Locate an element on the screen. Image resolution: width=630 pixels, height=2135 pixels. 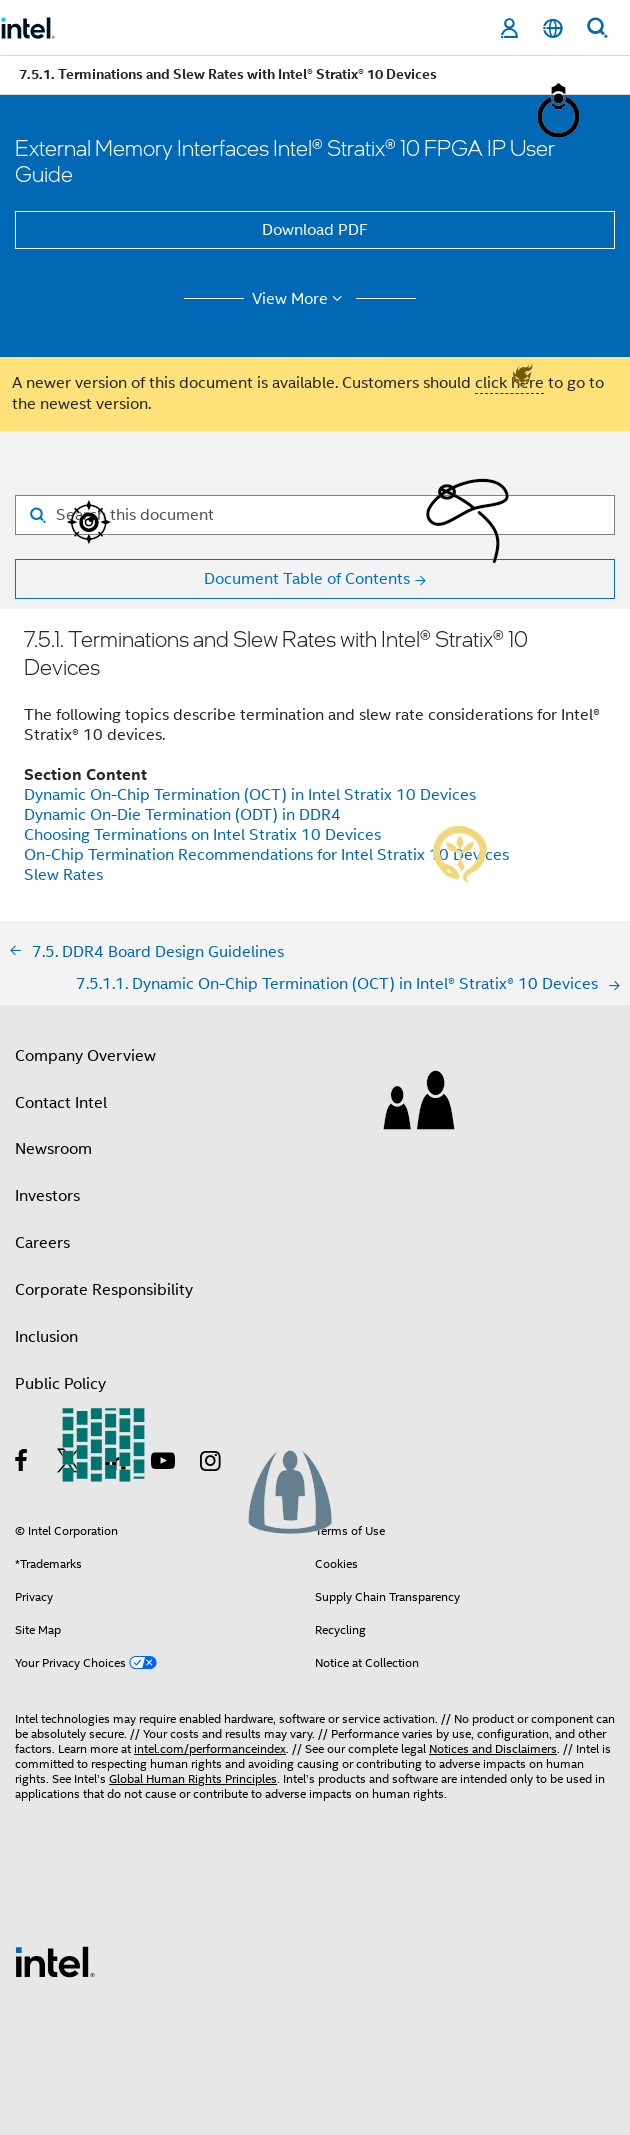
notification security settings is located at coordinates (290, 1492).